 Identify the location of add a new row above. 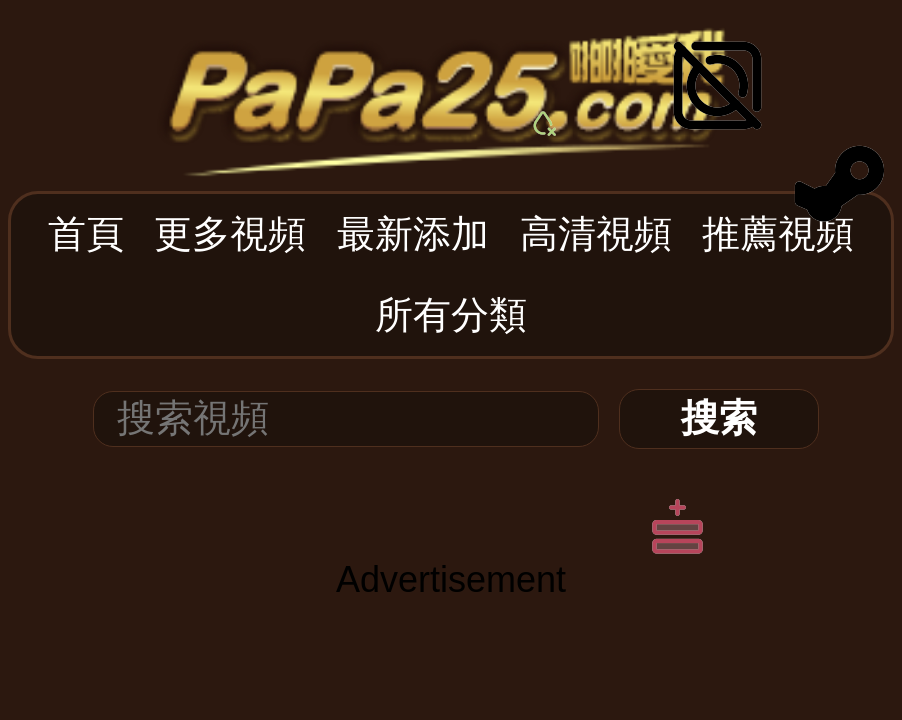
(677, 530).